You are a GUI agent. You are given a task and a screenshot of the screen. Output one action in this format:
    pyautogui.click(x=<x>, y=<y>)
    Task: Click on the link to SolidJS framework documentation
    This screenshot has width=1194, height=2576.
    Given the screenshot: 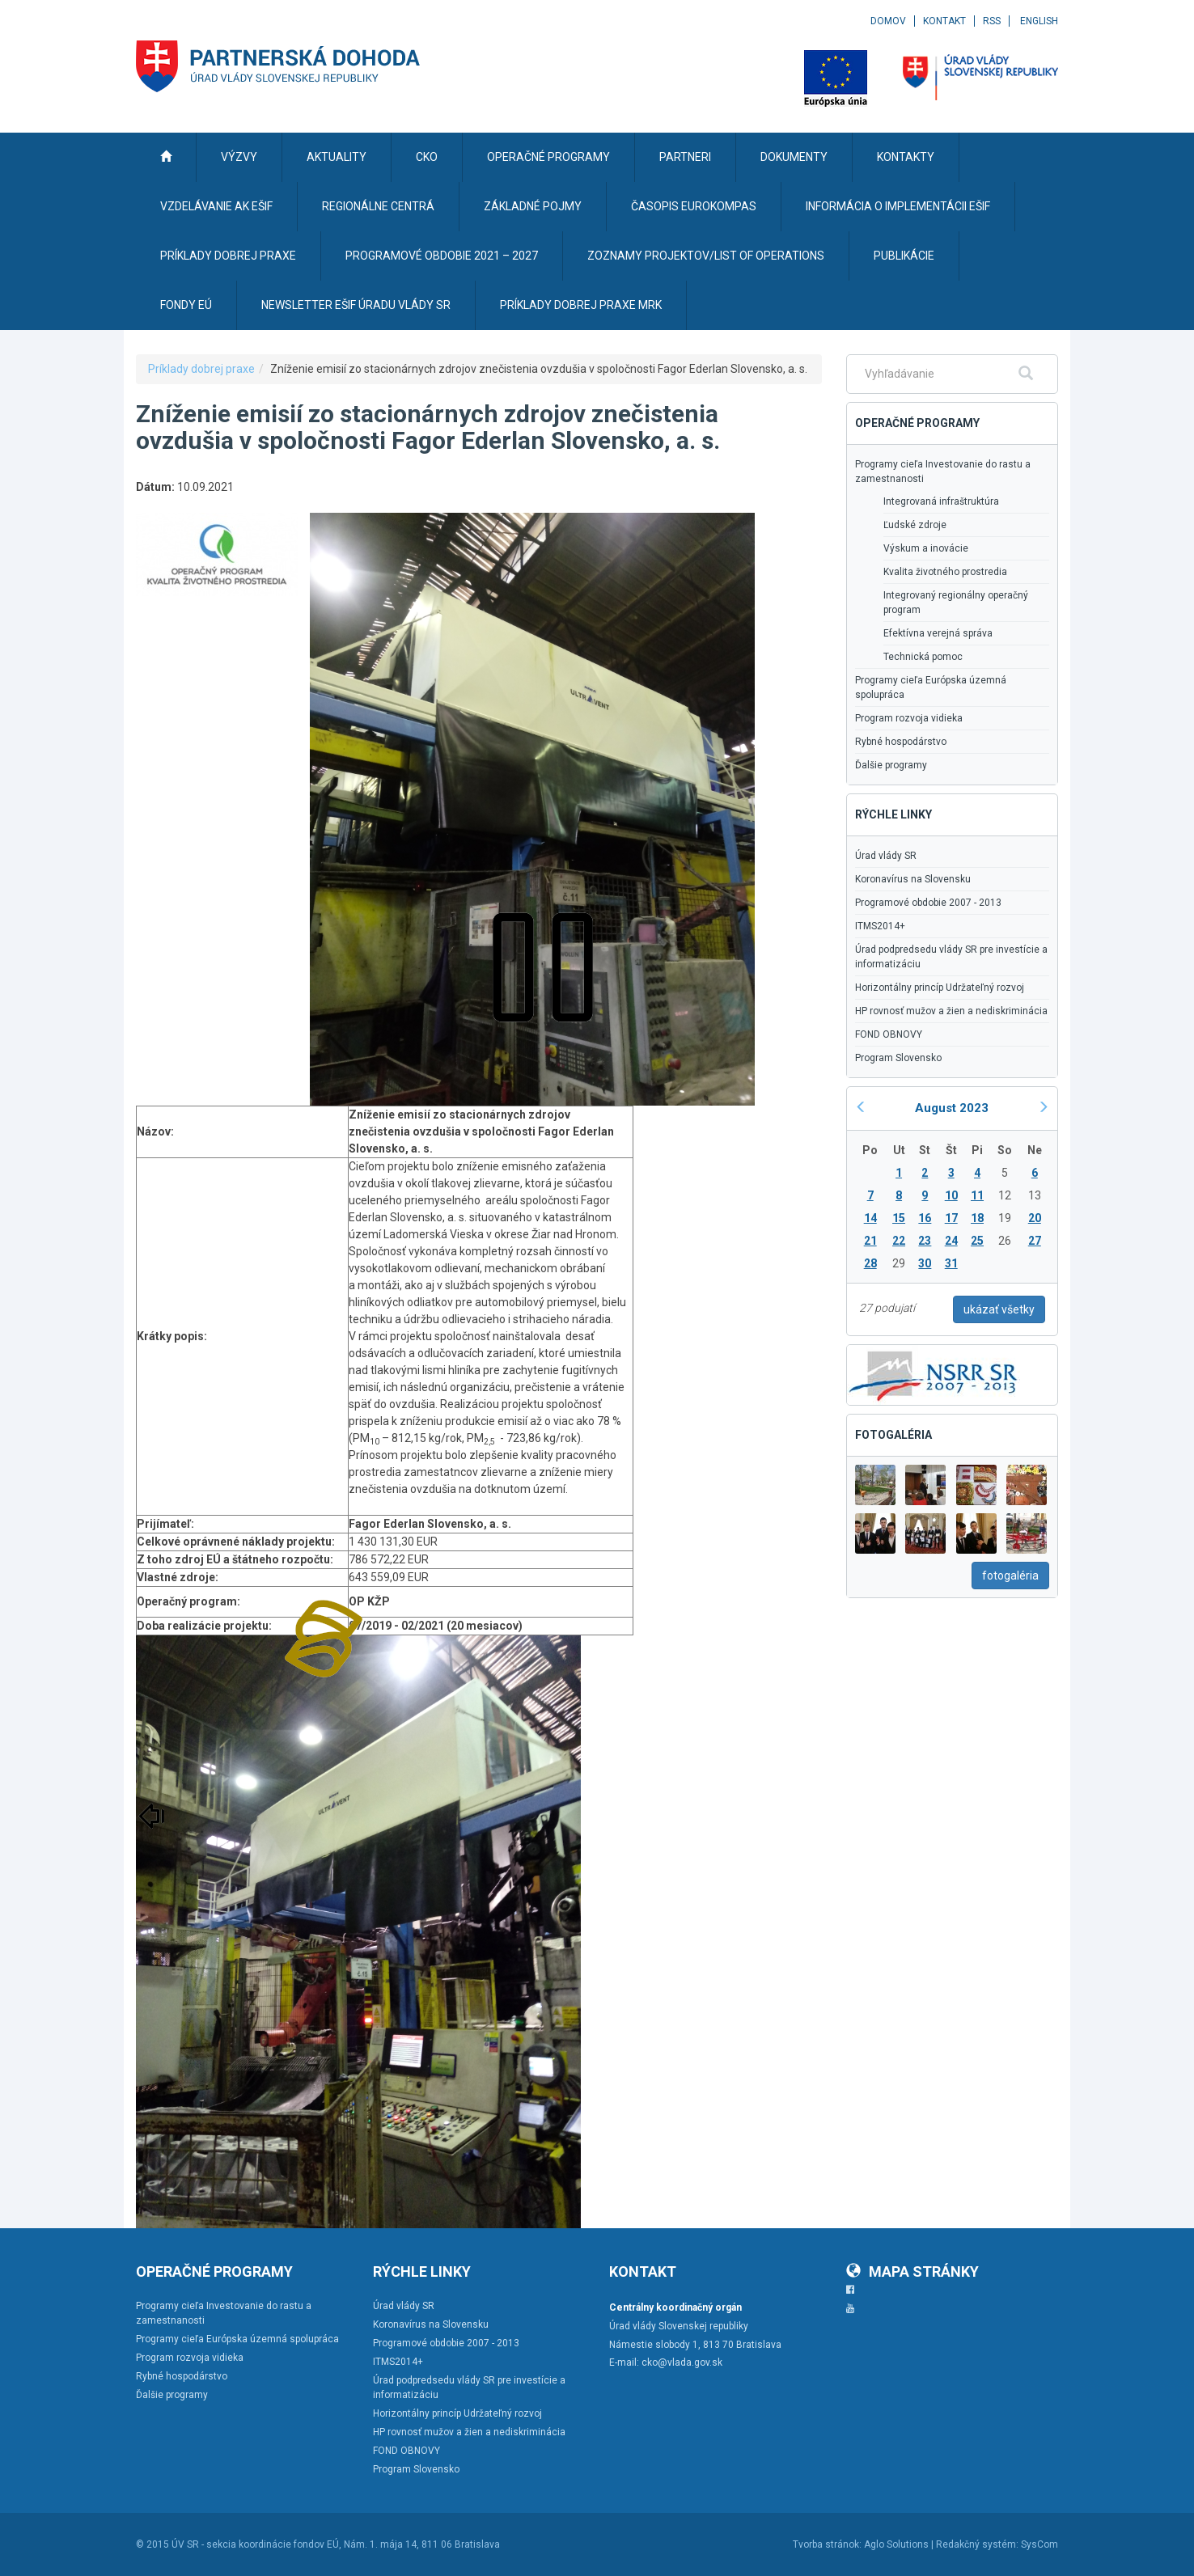 What is the action you would take?
    pyautogui.click(x=324, y=1639)
    